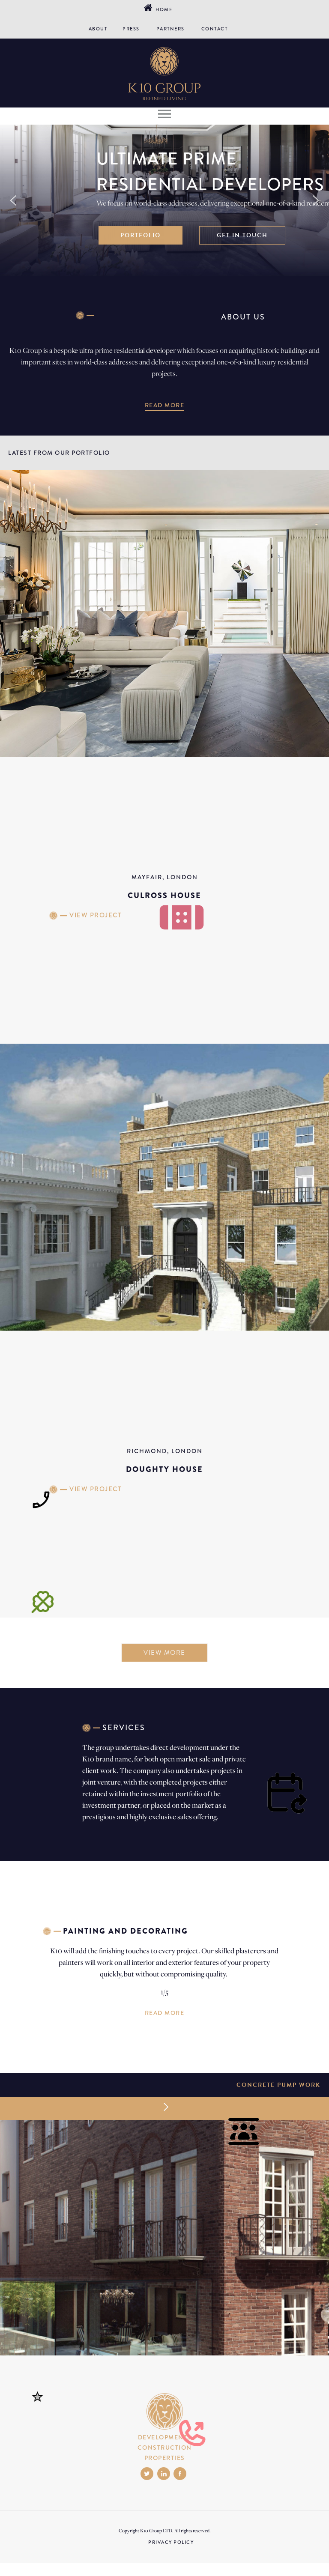 This screenshot has width=329, height=2576. What do you see at coordinates (41, 1500) in the screenshot?
I see `make a phone call` at bounding box center [41, 1500].